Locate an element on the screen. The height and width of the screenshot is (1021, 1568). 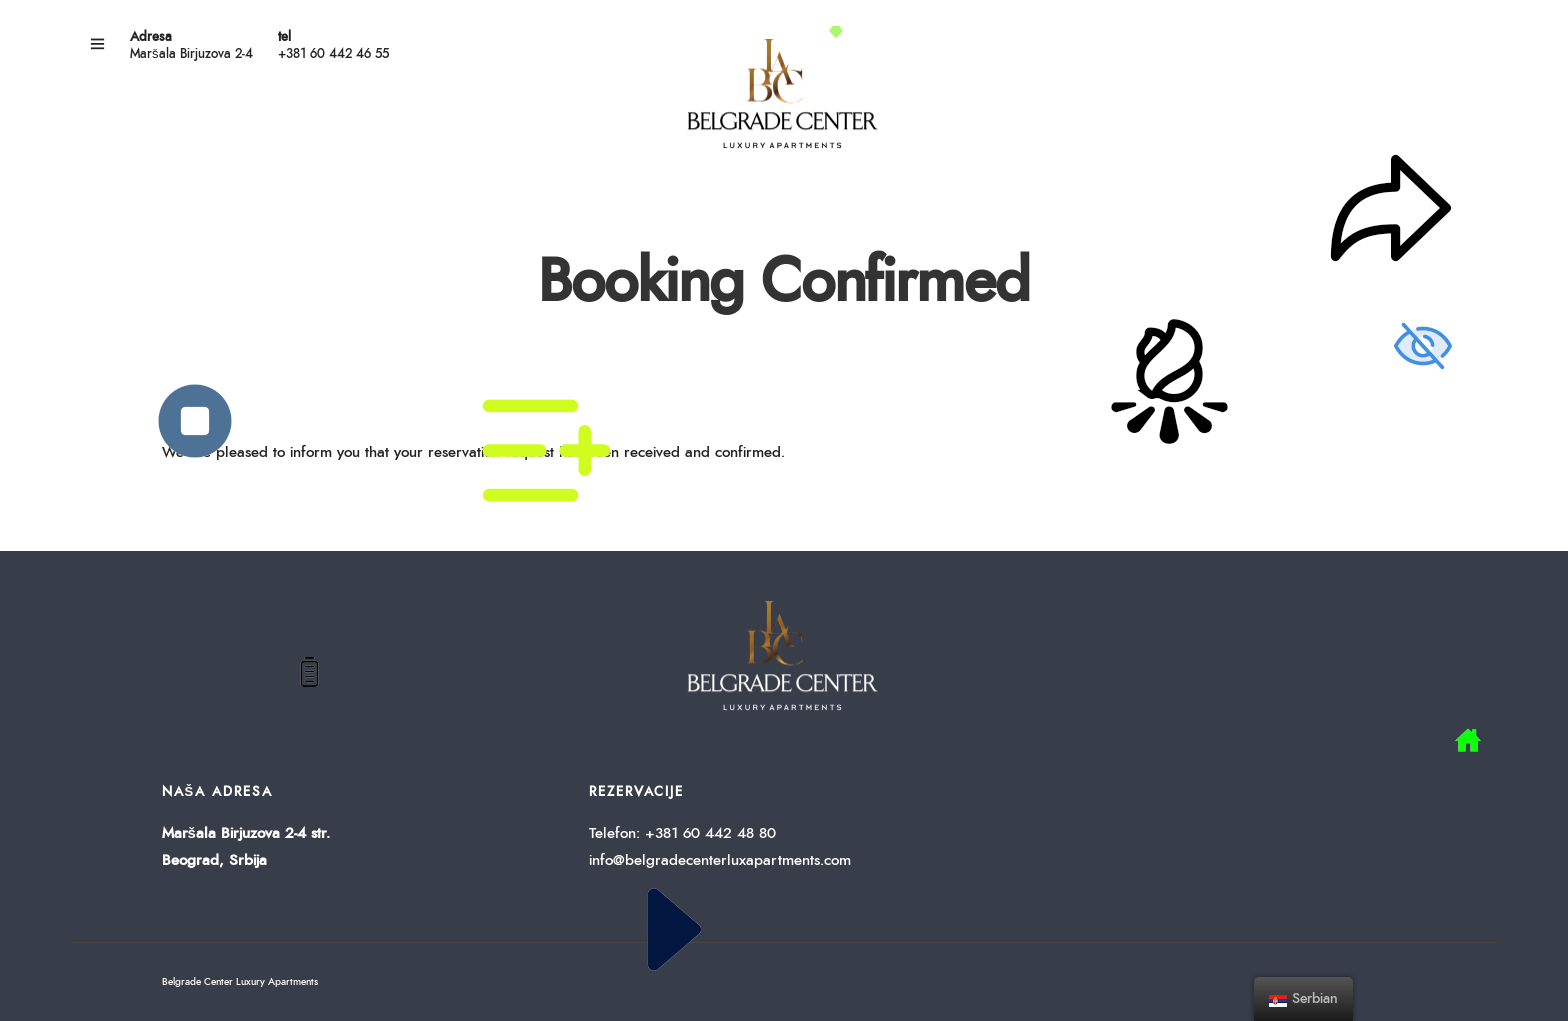
add a new item to the list is located at coordinates (546, 450).